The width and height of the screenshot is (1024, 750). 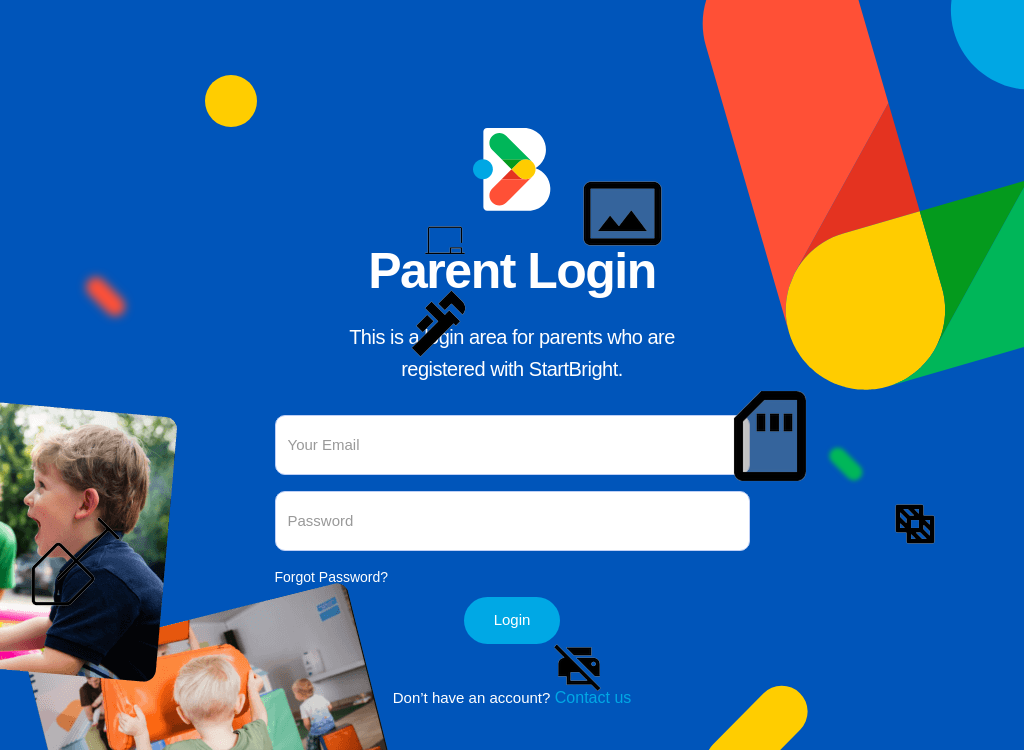 What do you see at coordinates (438, 323) in the screenshot?
I see `access plumbing services or repairs` at bounding box center [438, 323].